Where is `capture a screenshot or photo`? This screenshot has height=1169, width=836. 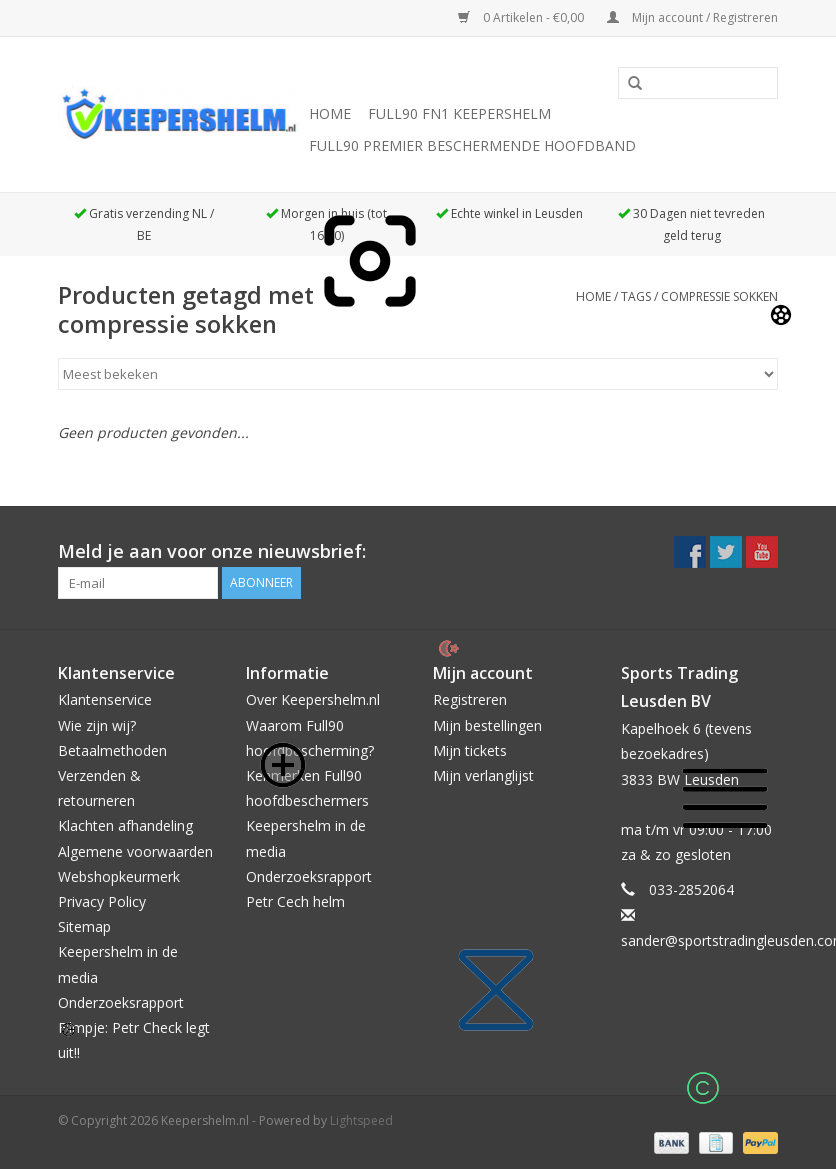
capture a screenshot or photo is located at coordinates (370, 261).